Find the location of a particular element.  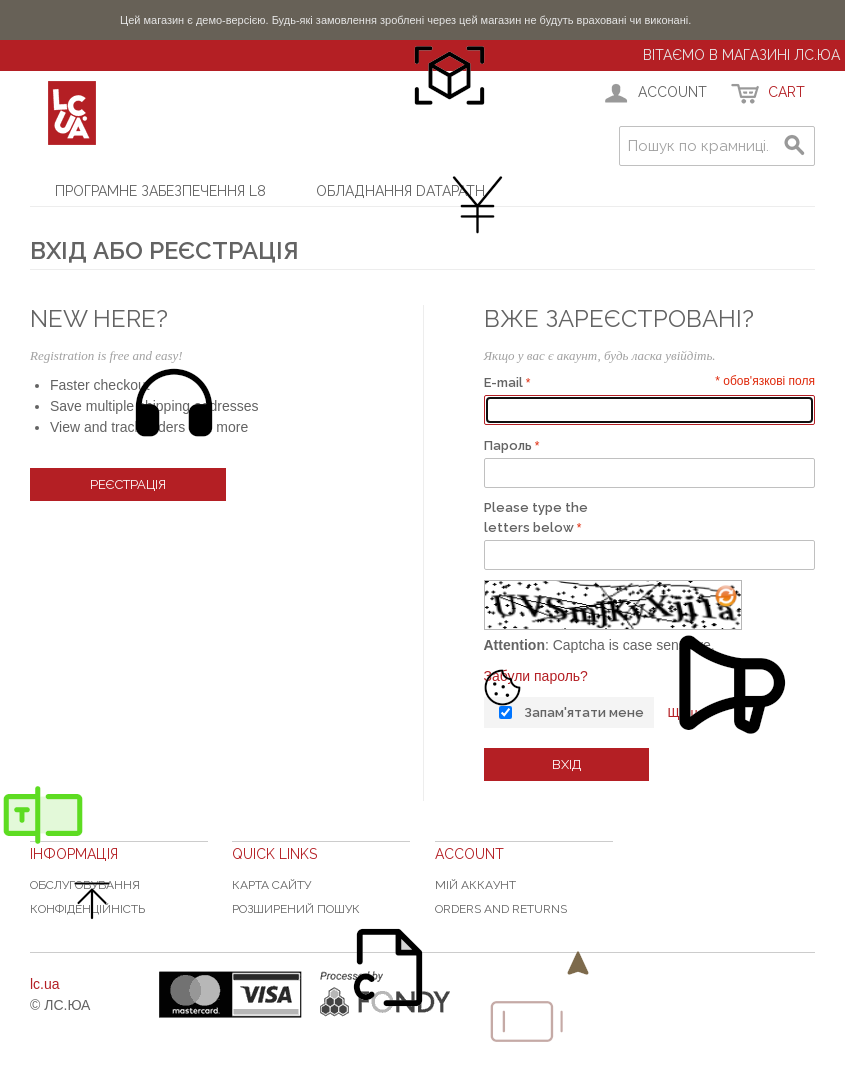

a C programming language source file is located at coordinates (389, 967).